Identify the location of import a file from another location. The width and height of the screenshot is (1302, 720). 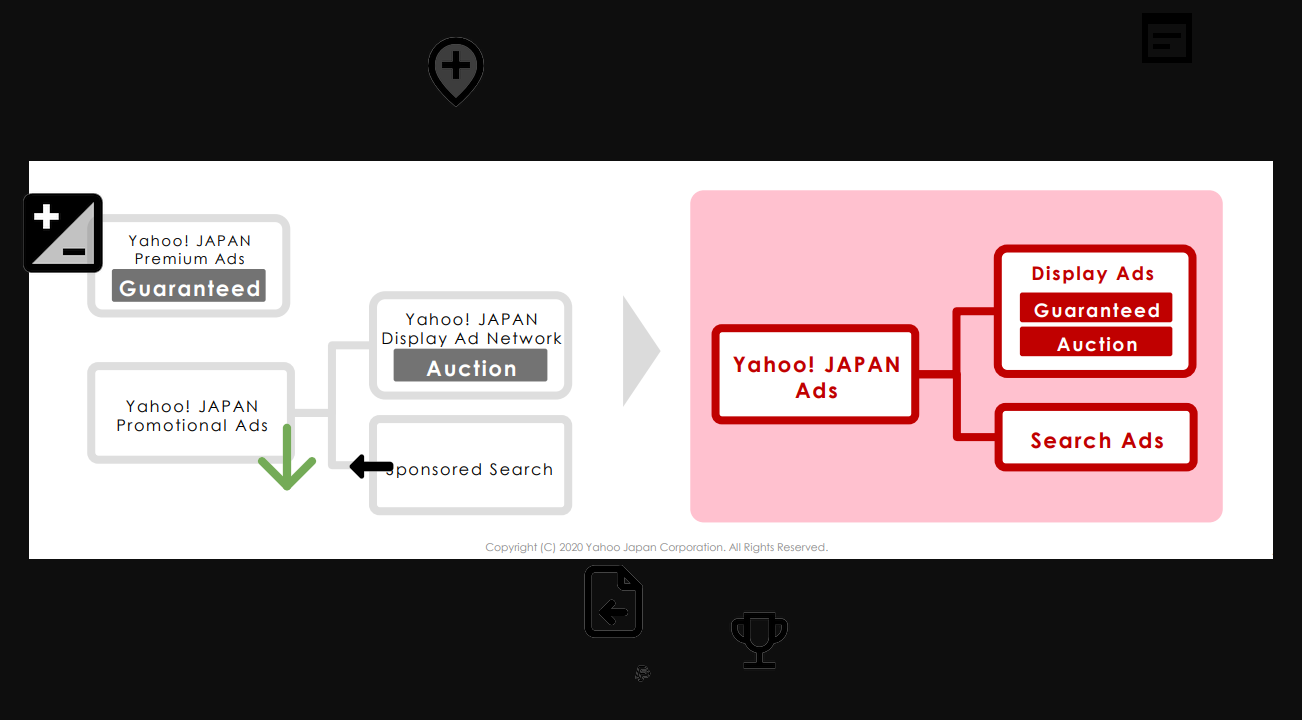
(613, 601).